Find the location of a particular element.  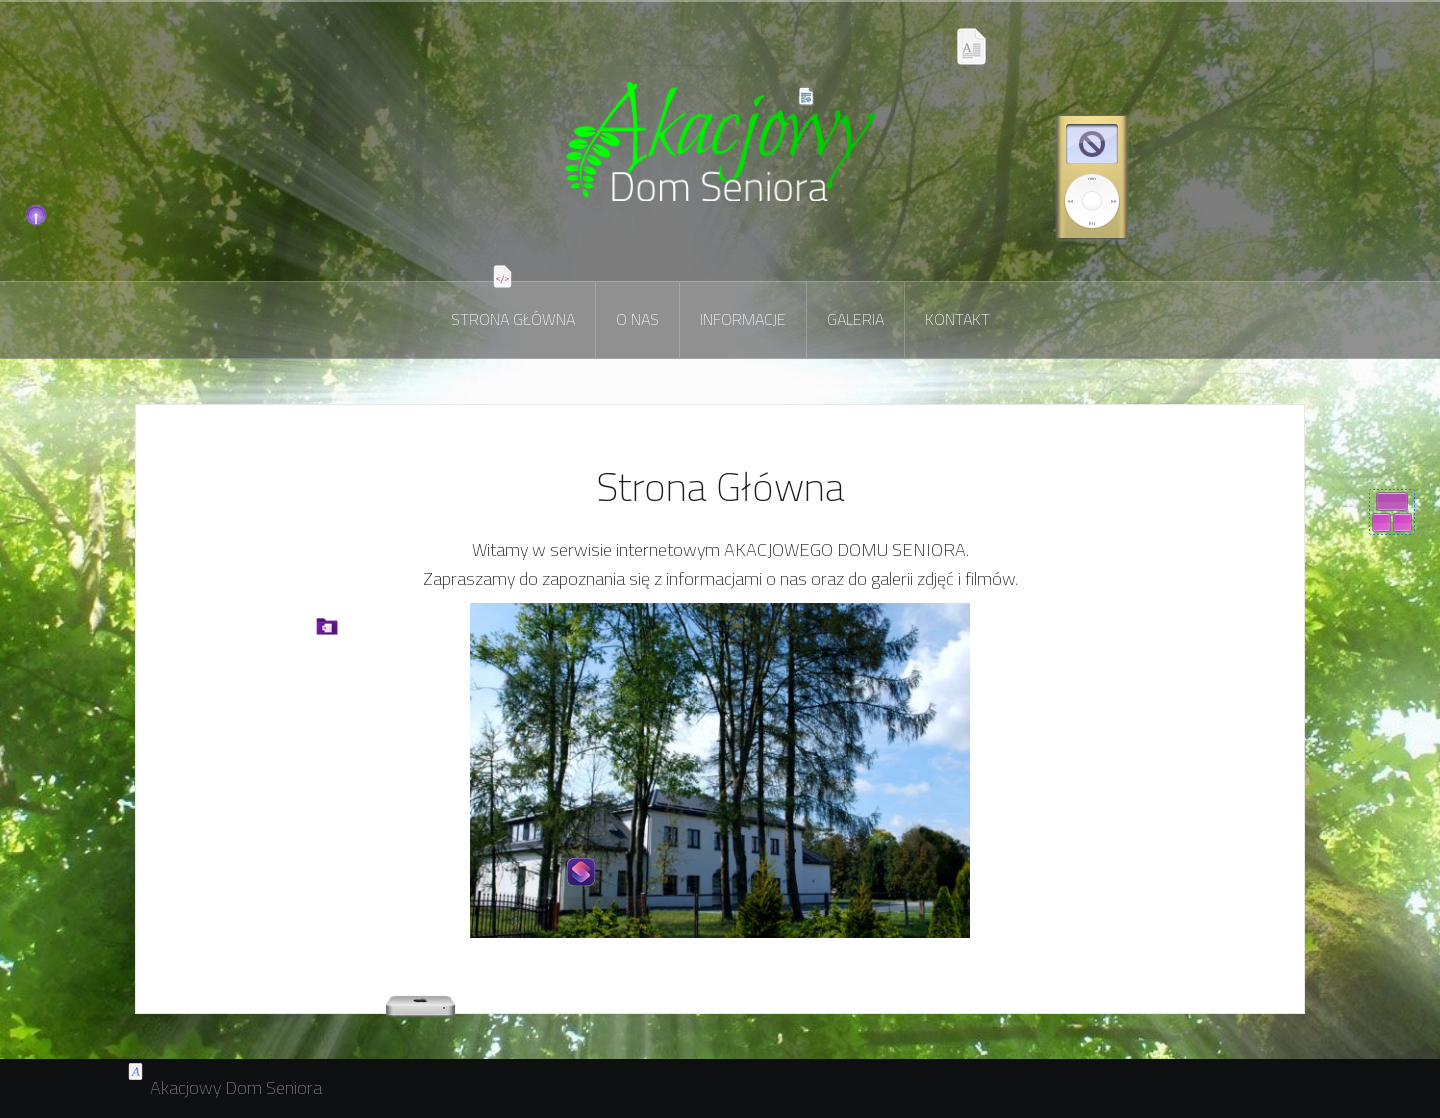

represents a Mac mini device in system settings is located at coordinates (420, 995).